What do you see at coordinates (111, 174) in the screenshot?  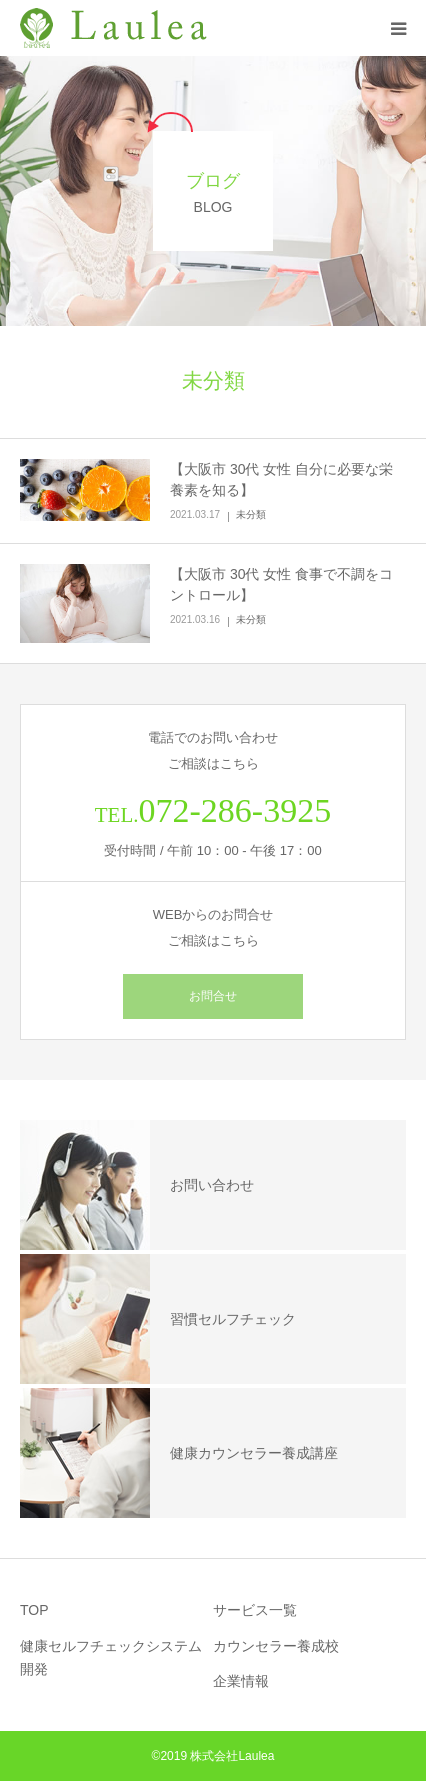 I see `open system tweaks or customization settings` at bounding box center [111, 174].